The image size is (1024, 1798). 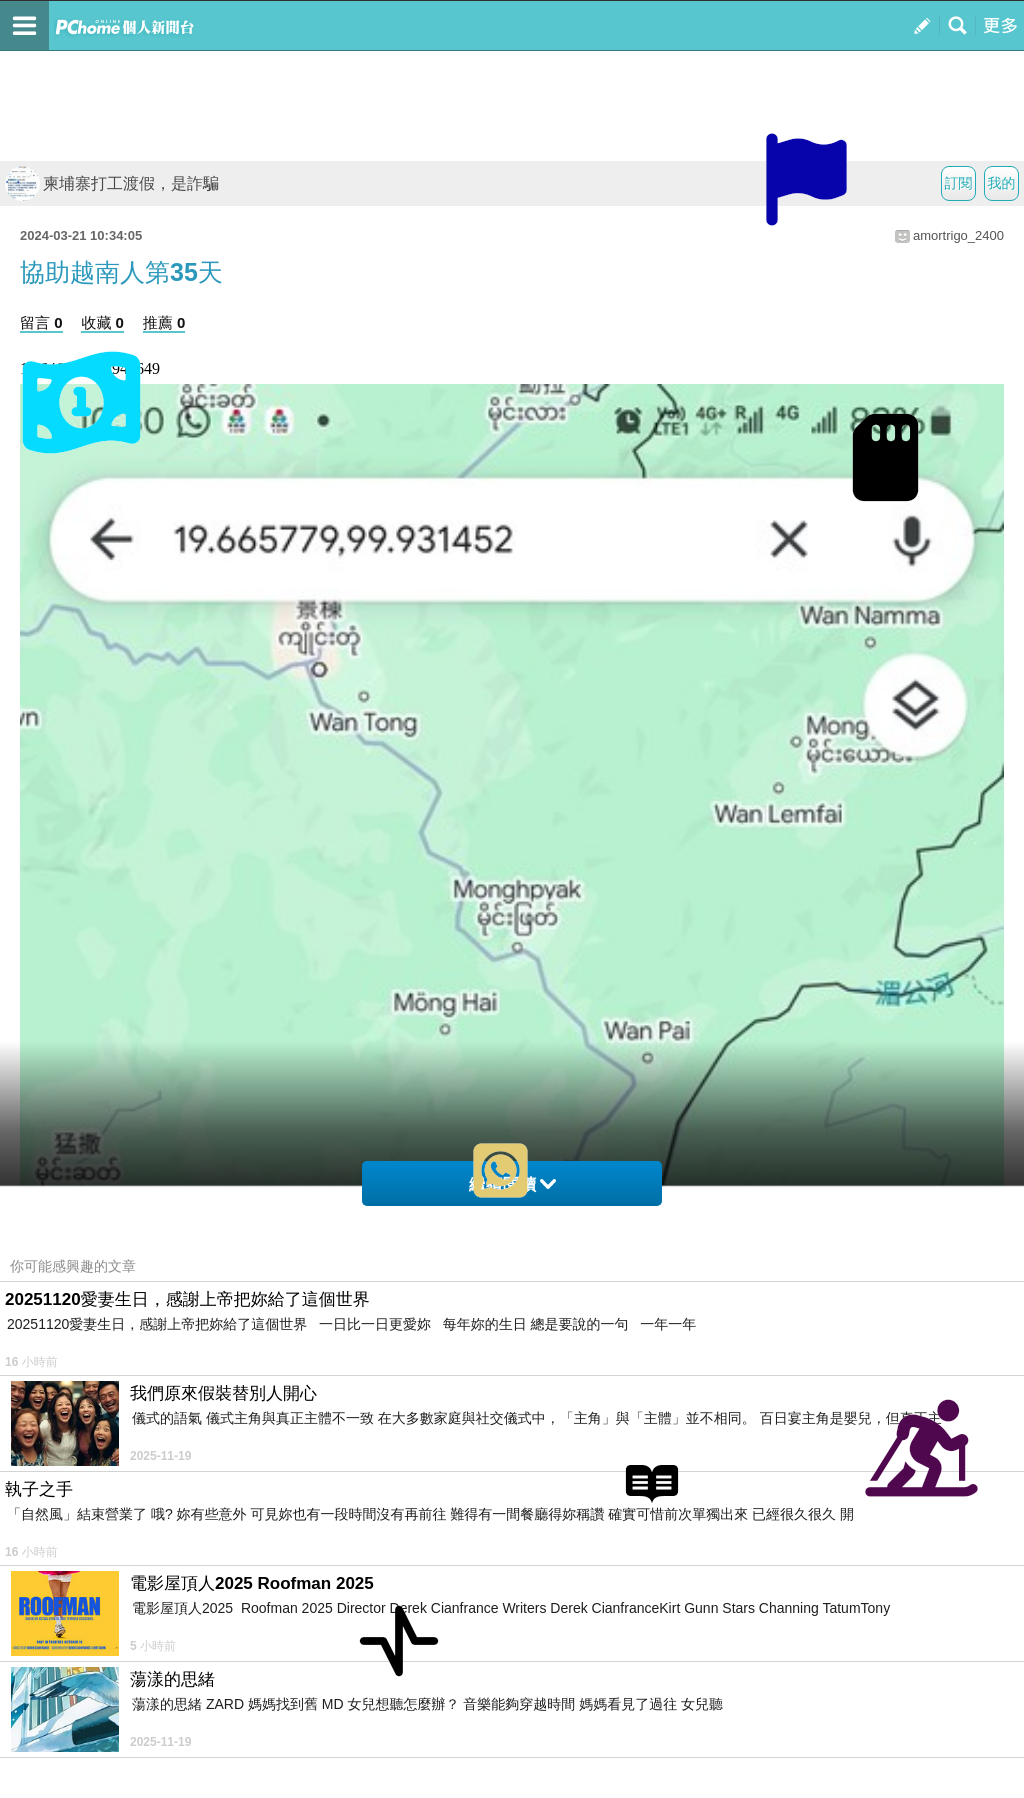 What do you see at coordinates (81, 402) in the screenshot?
I see `view payment or transaction details` at bounding box center [81, 402].